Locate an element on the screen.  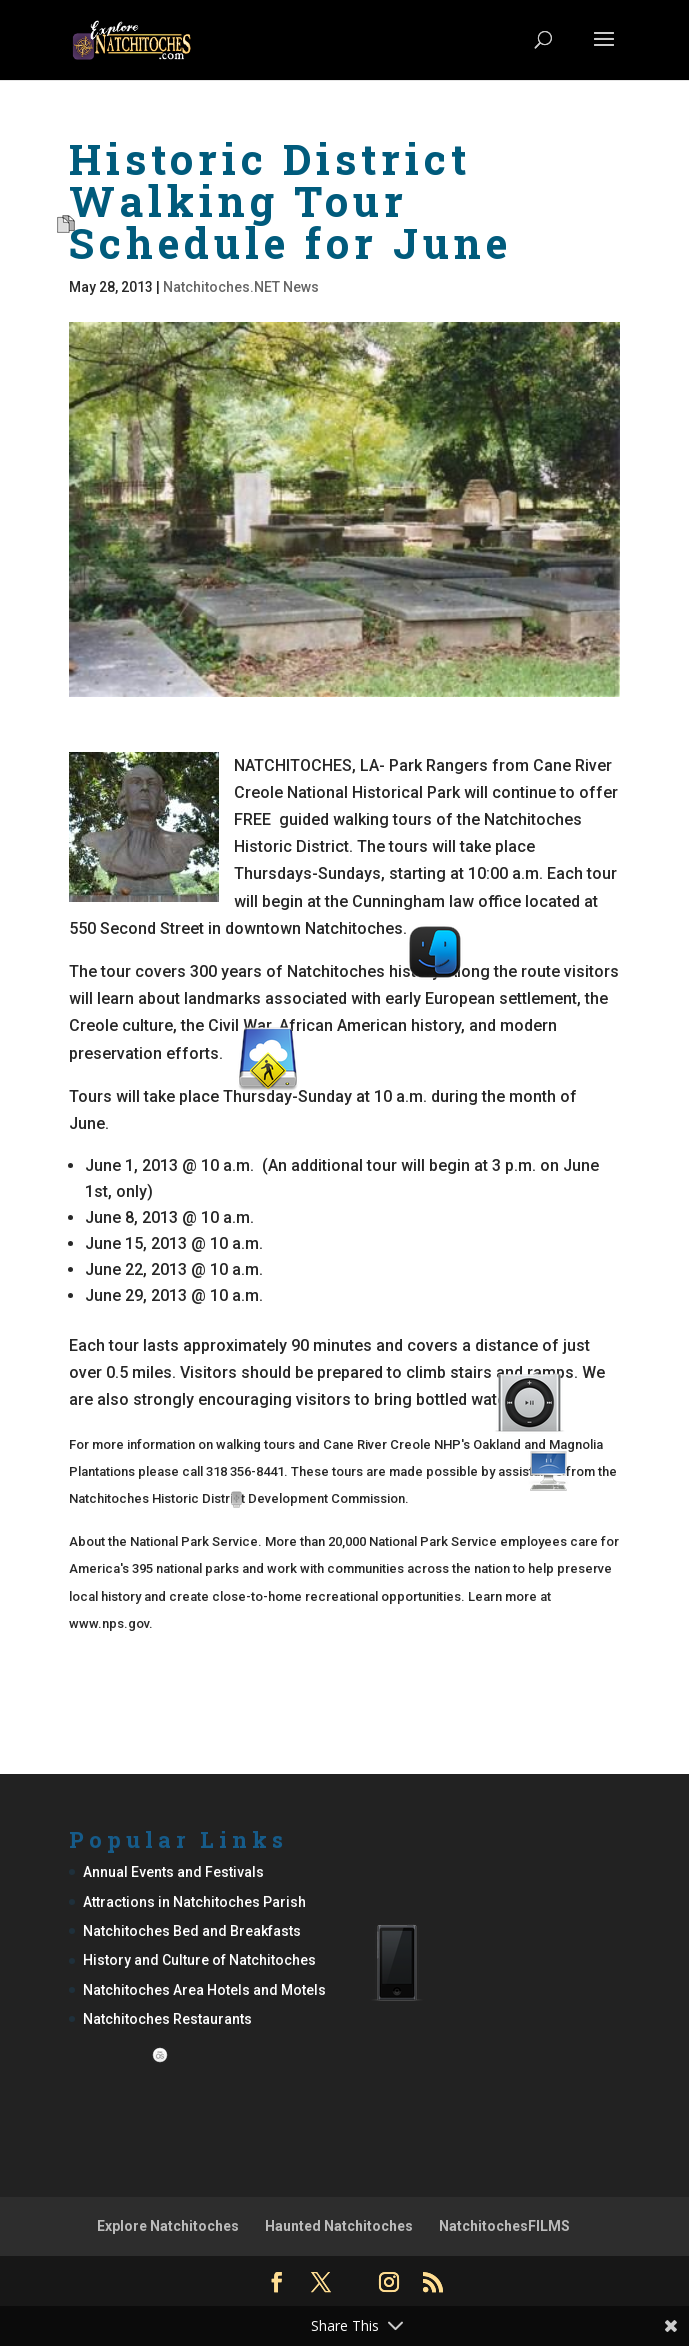
indicates macos operating system is located at coordinates (160, 2055).